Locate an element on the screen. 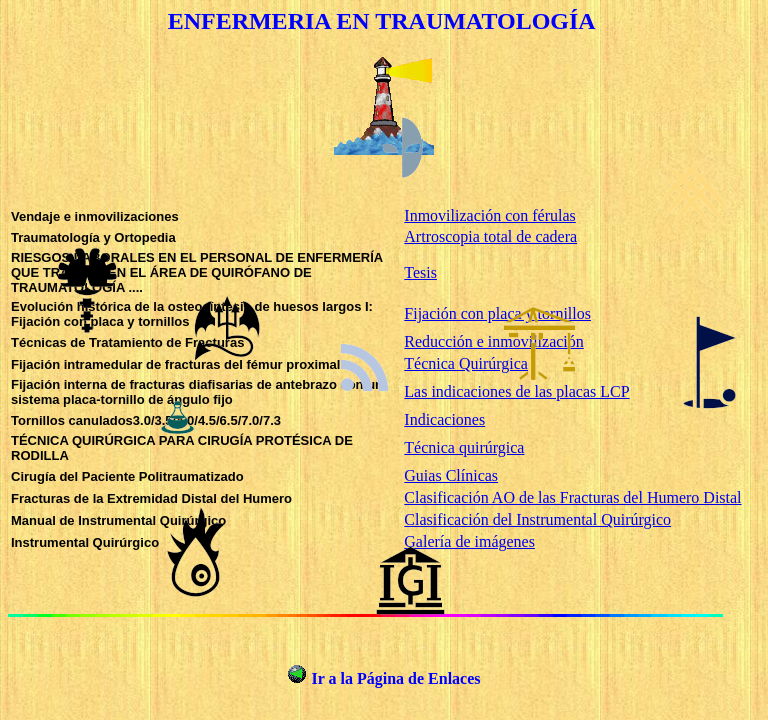  use a potion item from inventory is located at coordinates (177, 417).